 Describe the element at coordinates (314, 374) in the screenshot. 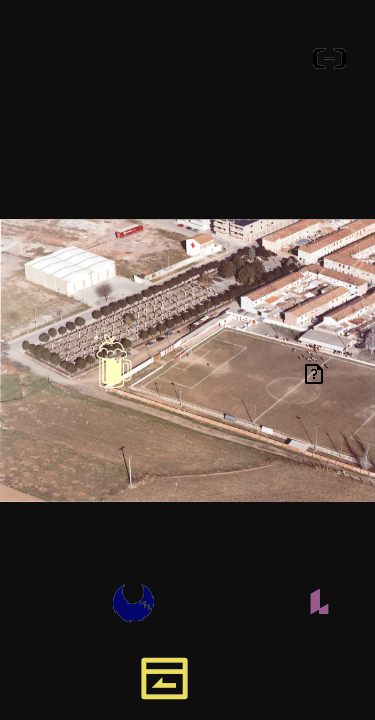

I see `unknown or unrecognized file type` at that location.